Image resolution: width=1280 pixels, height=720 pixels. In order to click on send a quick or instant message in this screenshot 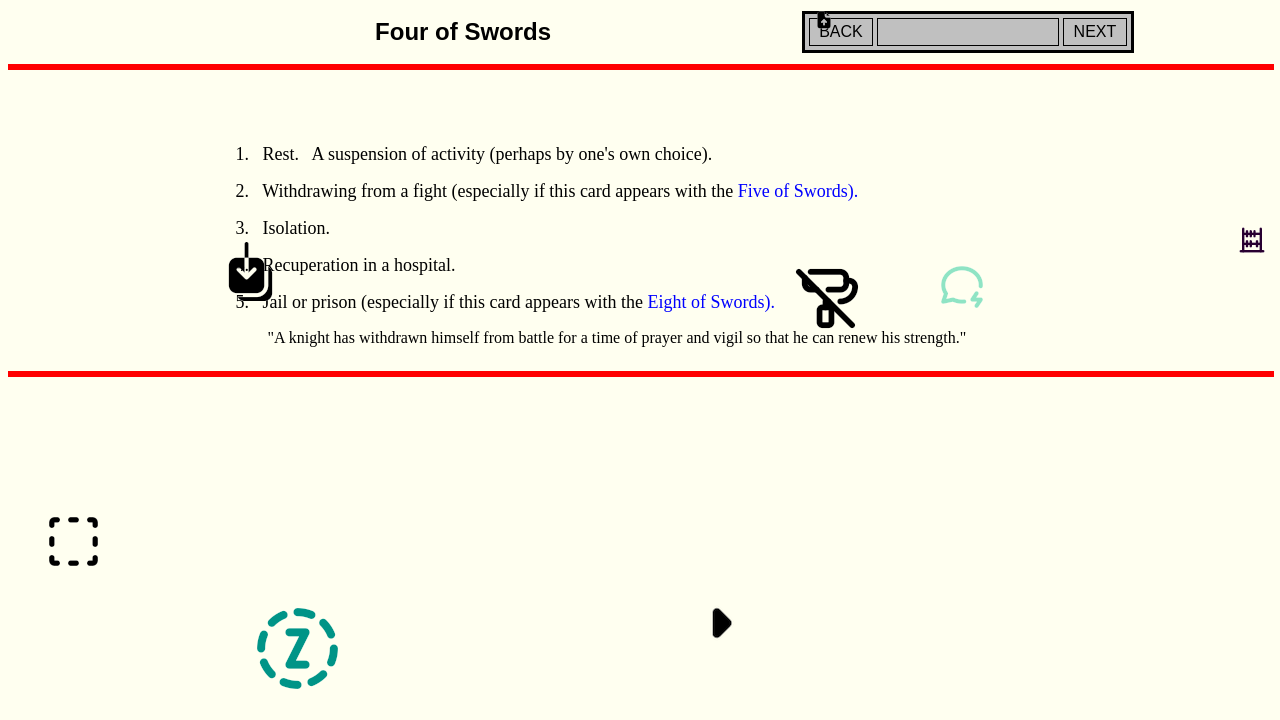, I will do `click(962, 285)`.